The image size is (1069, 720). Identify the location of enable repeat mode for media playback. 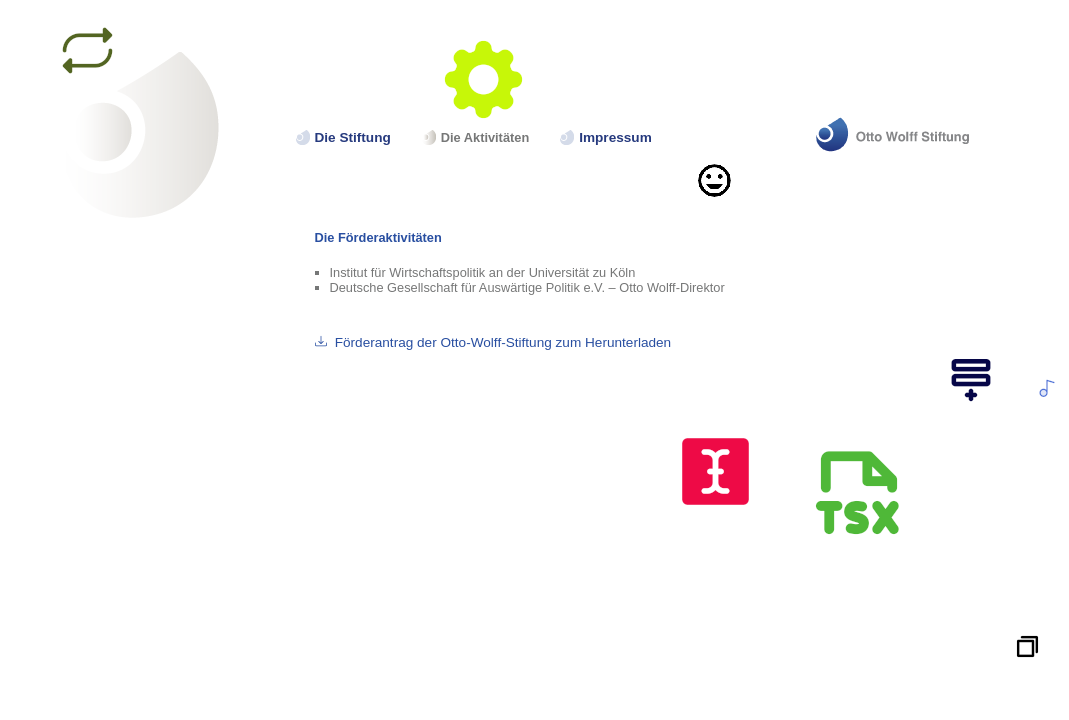
(87, 50).